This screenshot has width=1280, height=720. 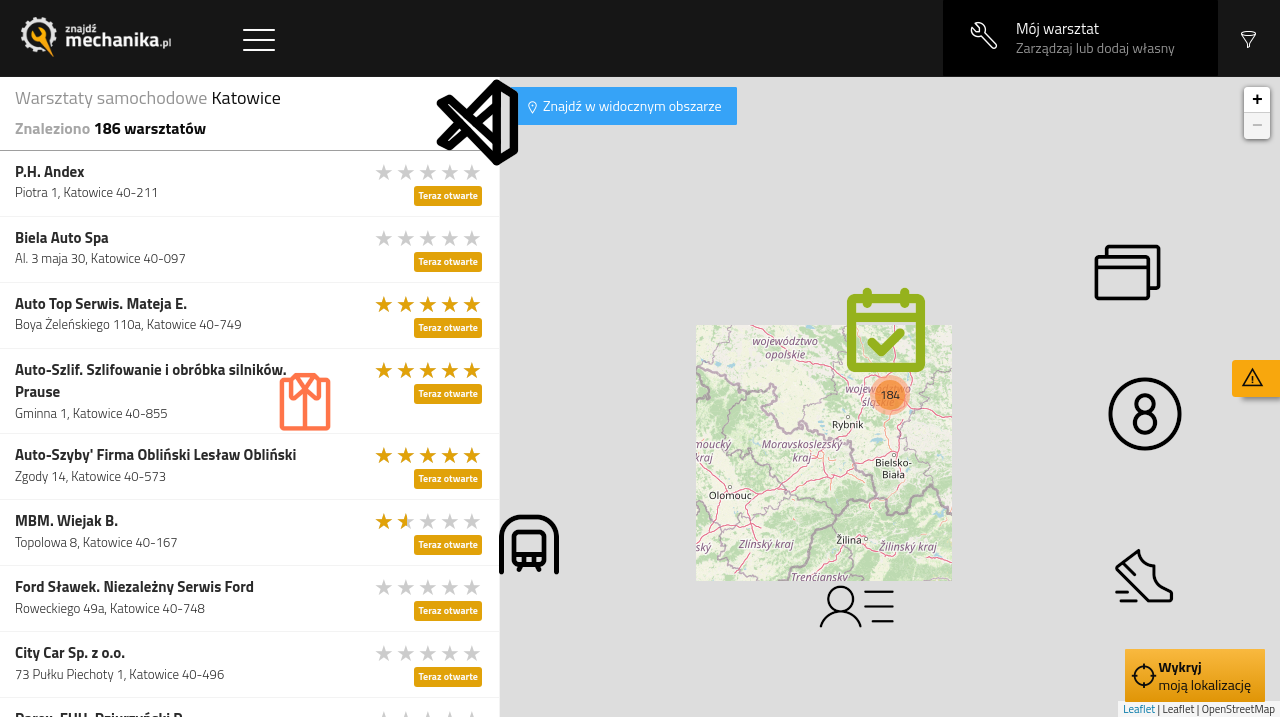 I want to click on open visual studio code, so click(x=479, y=122).